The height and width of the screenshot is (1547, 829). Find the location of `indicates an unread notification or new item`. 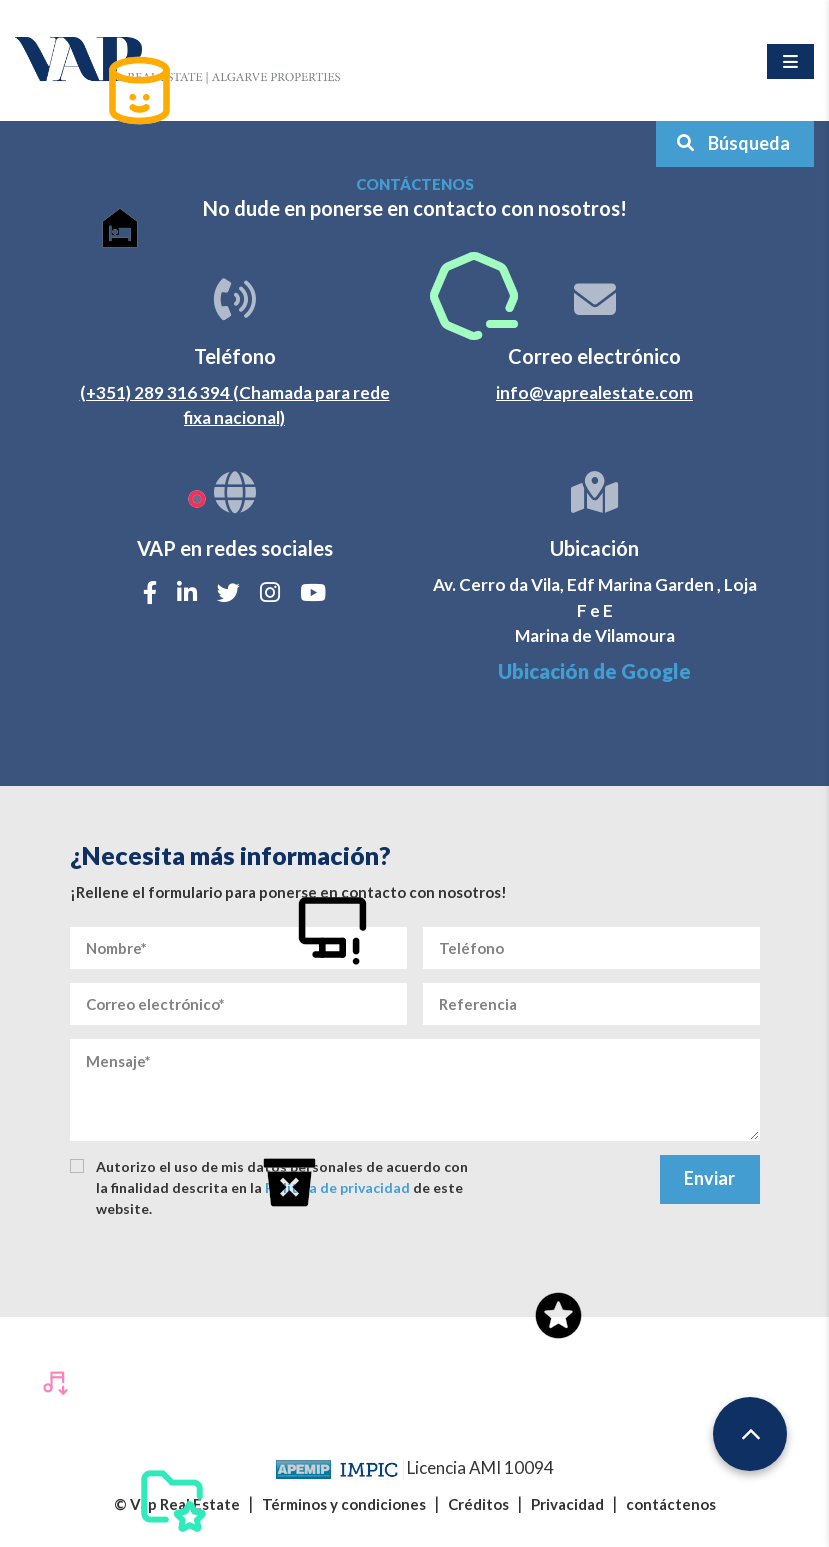

indicates an unread notification or new item is located at coordinates (197, 499).